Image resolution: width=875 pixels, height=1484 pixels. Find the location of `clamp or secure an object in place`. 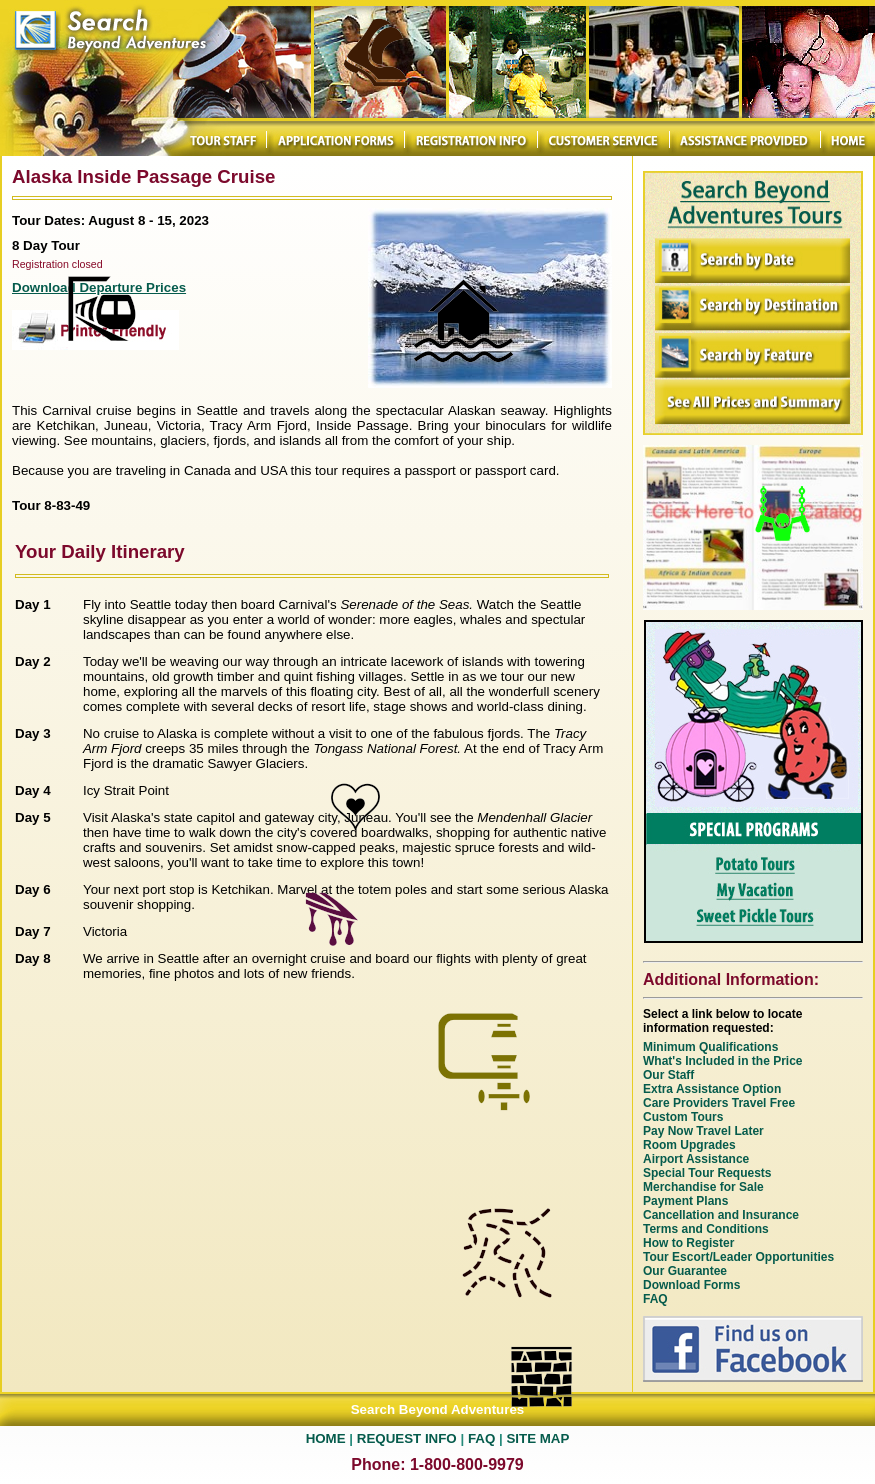

clamp or secure an object in place is located at coordinates (481, 1063).